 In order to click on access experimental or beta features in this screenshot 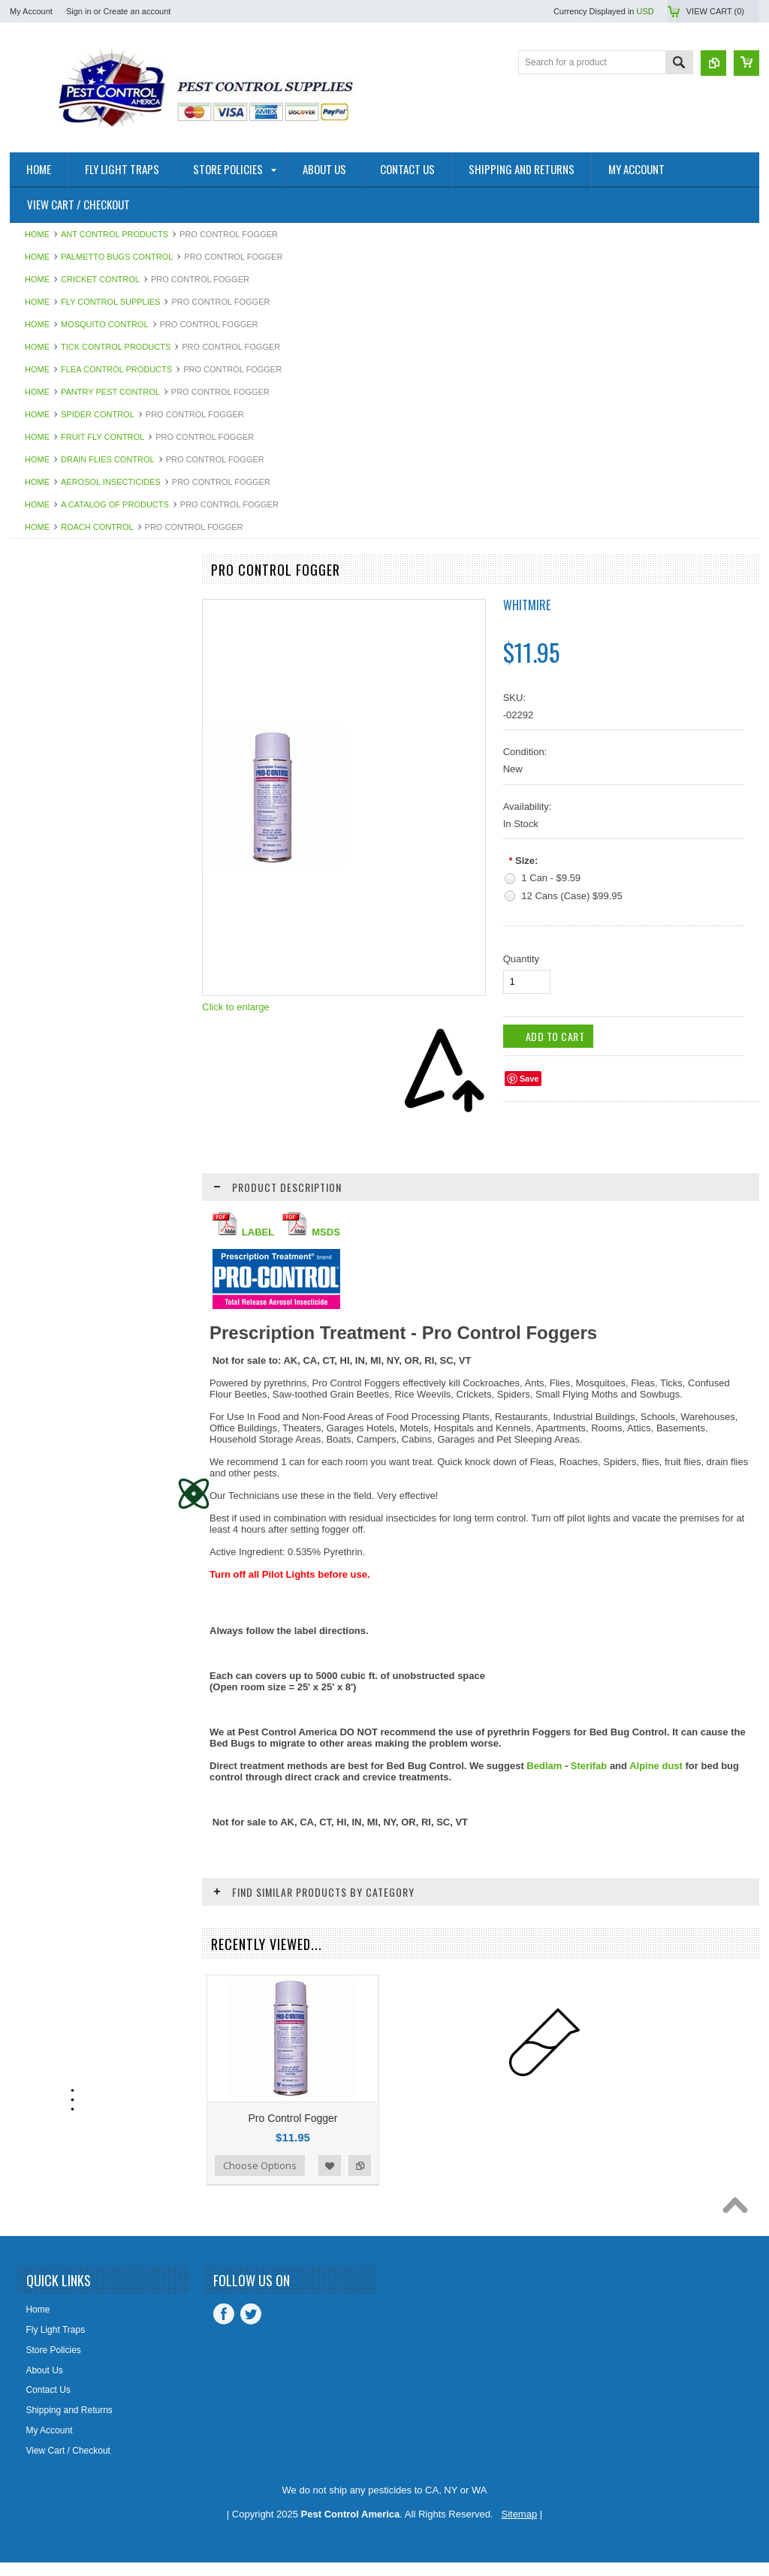, I will do `click(543, 2042)`.